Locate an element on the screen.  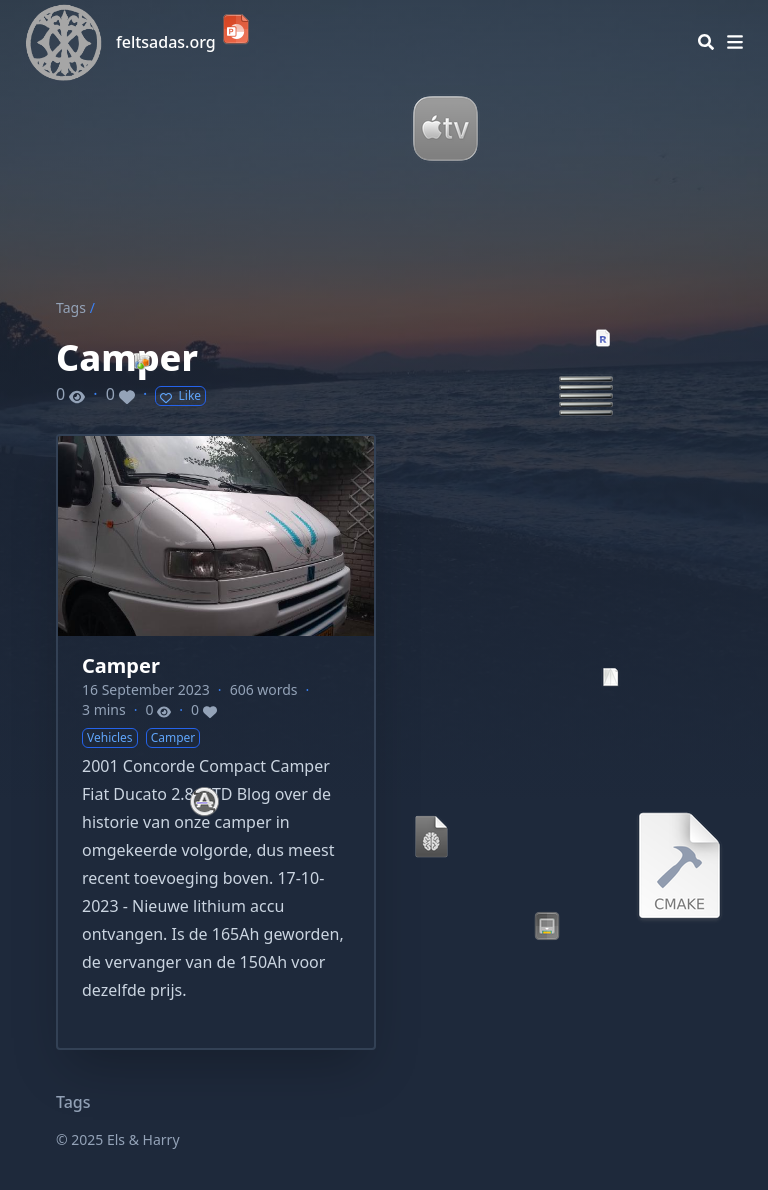
justify text to fill both margins is located at coordinates (586, 396).